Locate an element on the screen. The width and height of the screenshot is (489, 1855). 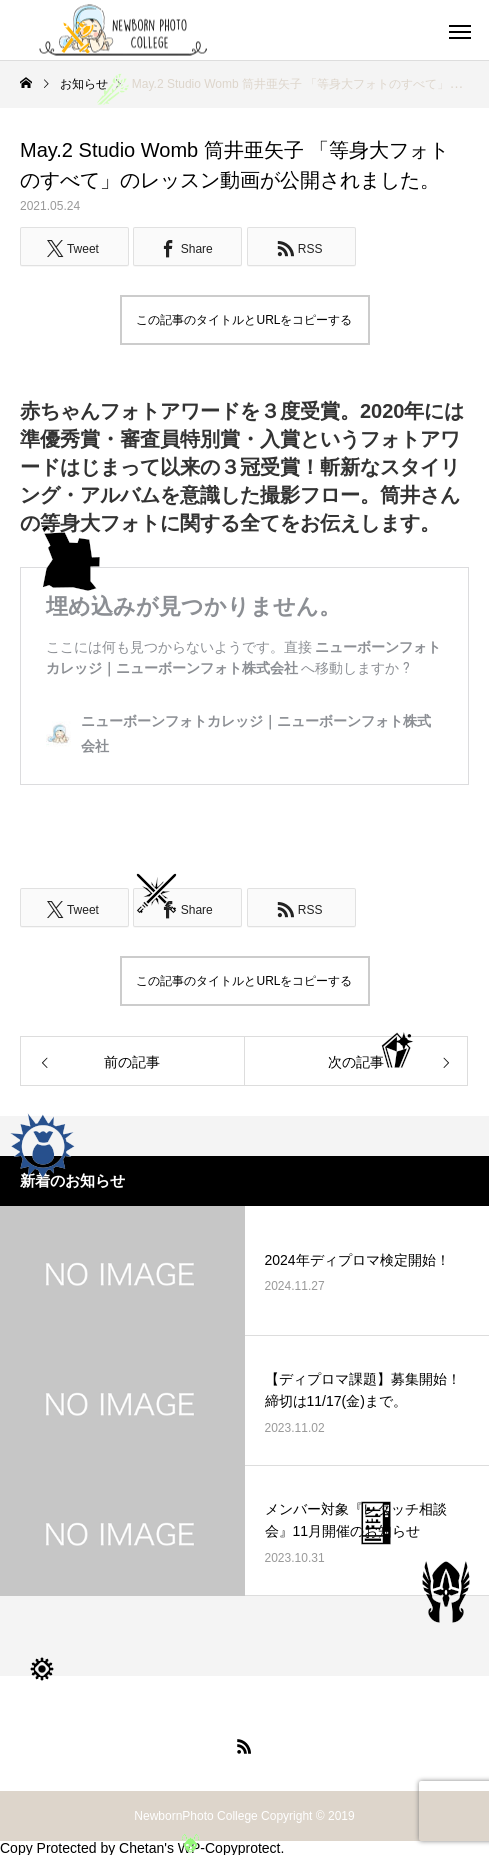
access game settings or configuration options is located at coordinates (42, 1669).